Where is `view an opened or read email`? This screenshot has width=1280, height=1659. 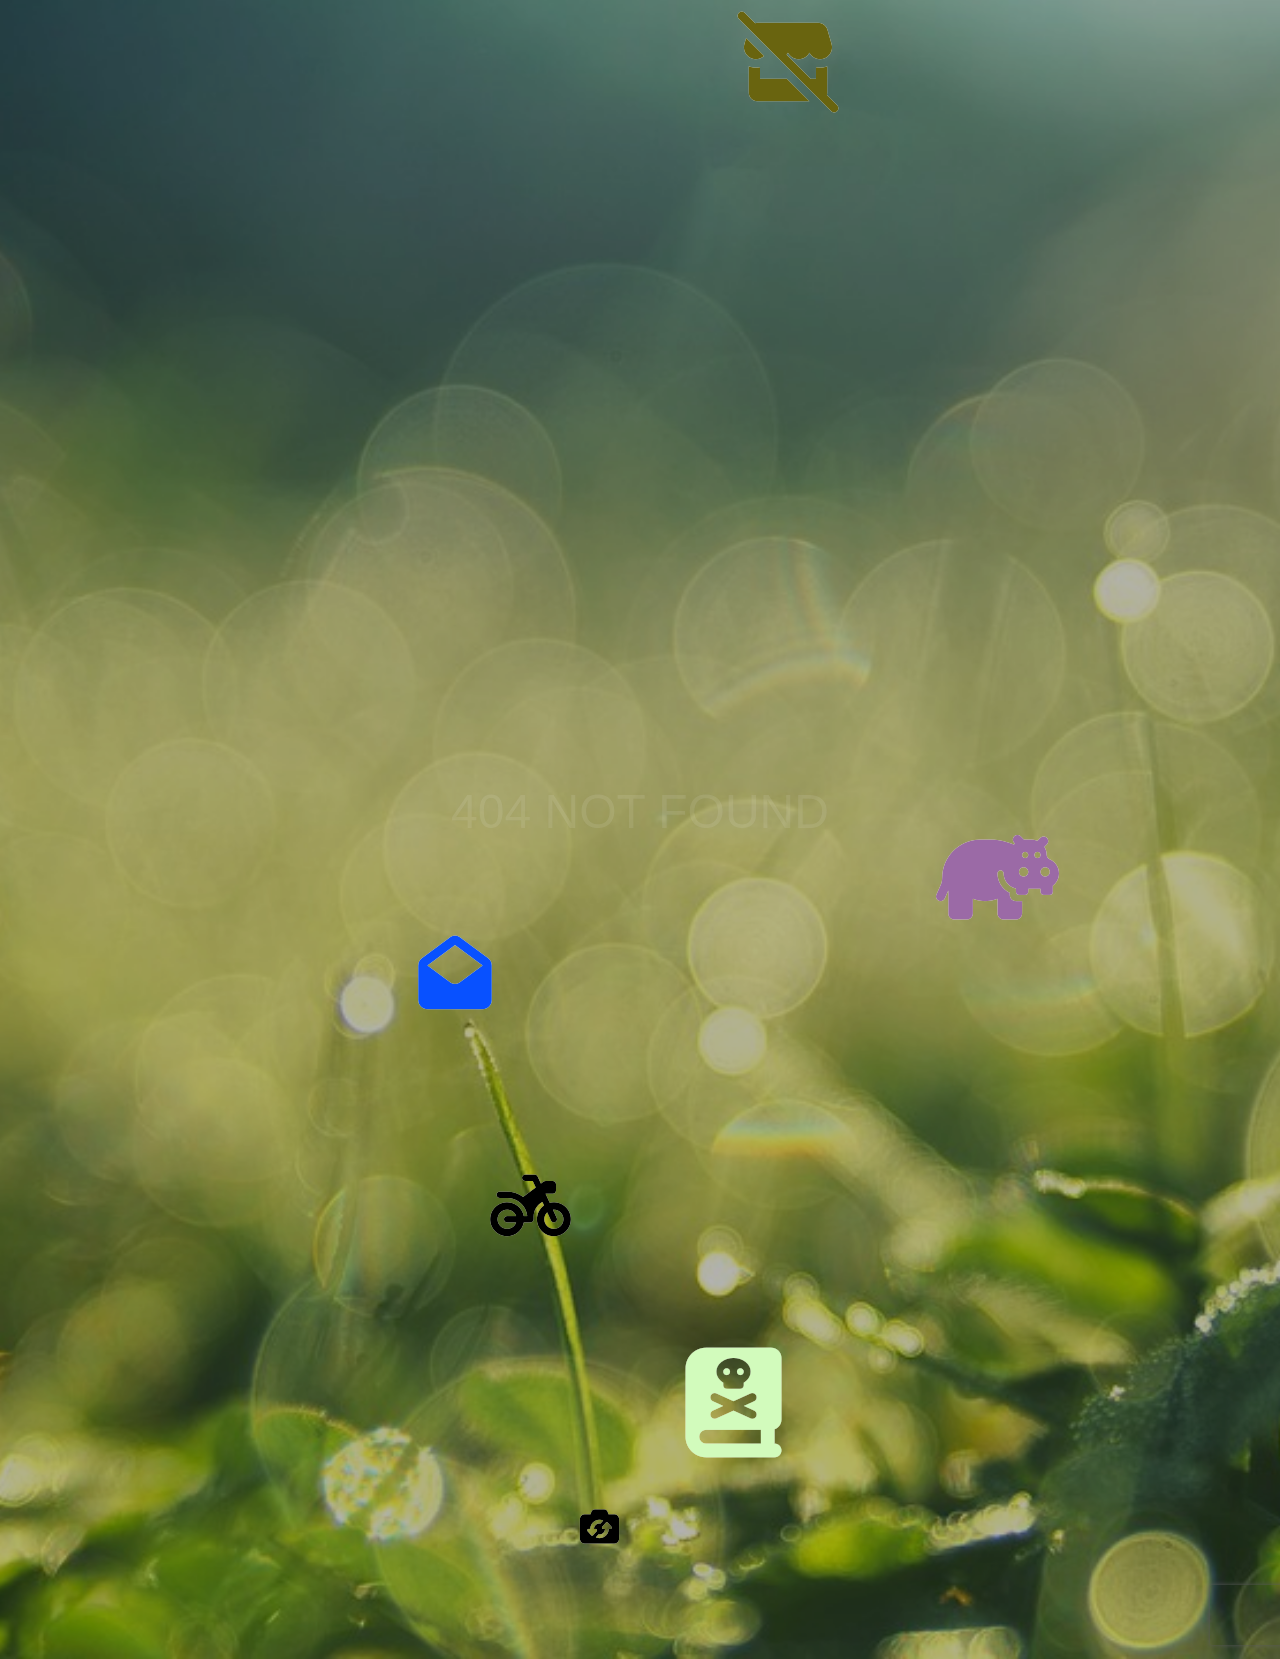
view an opened or read email is located at coordinates (455, 977).